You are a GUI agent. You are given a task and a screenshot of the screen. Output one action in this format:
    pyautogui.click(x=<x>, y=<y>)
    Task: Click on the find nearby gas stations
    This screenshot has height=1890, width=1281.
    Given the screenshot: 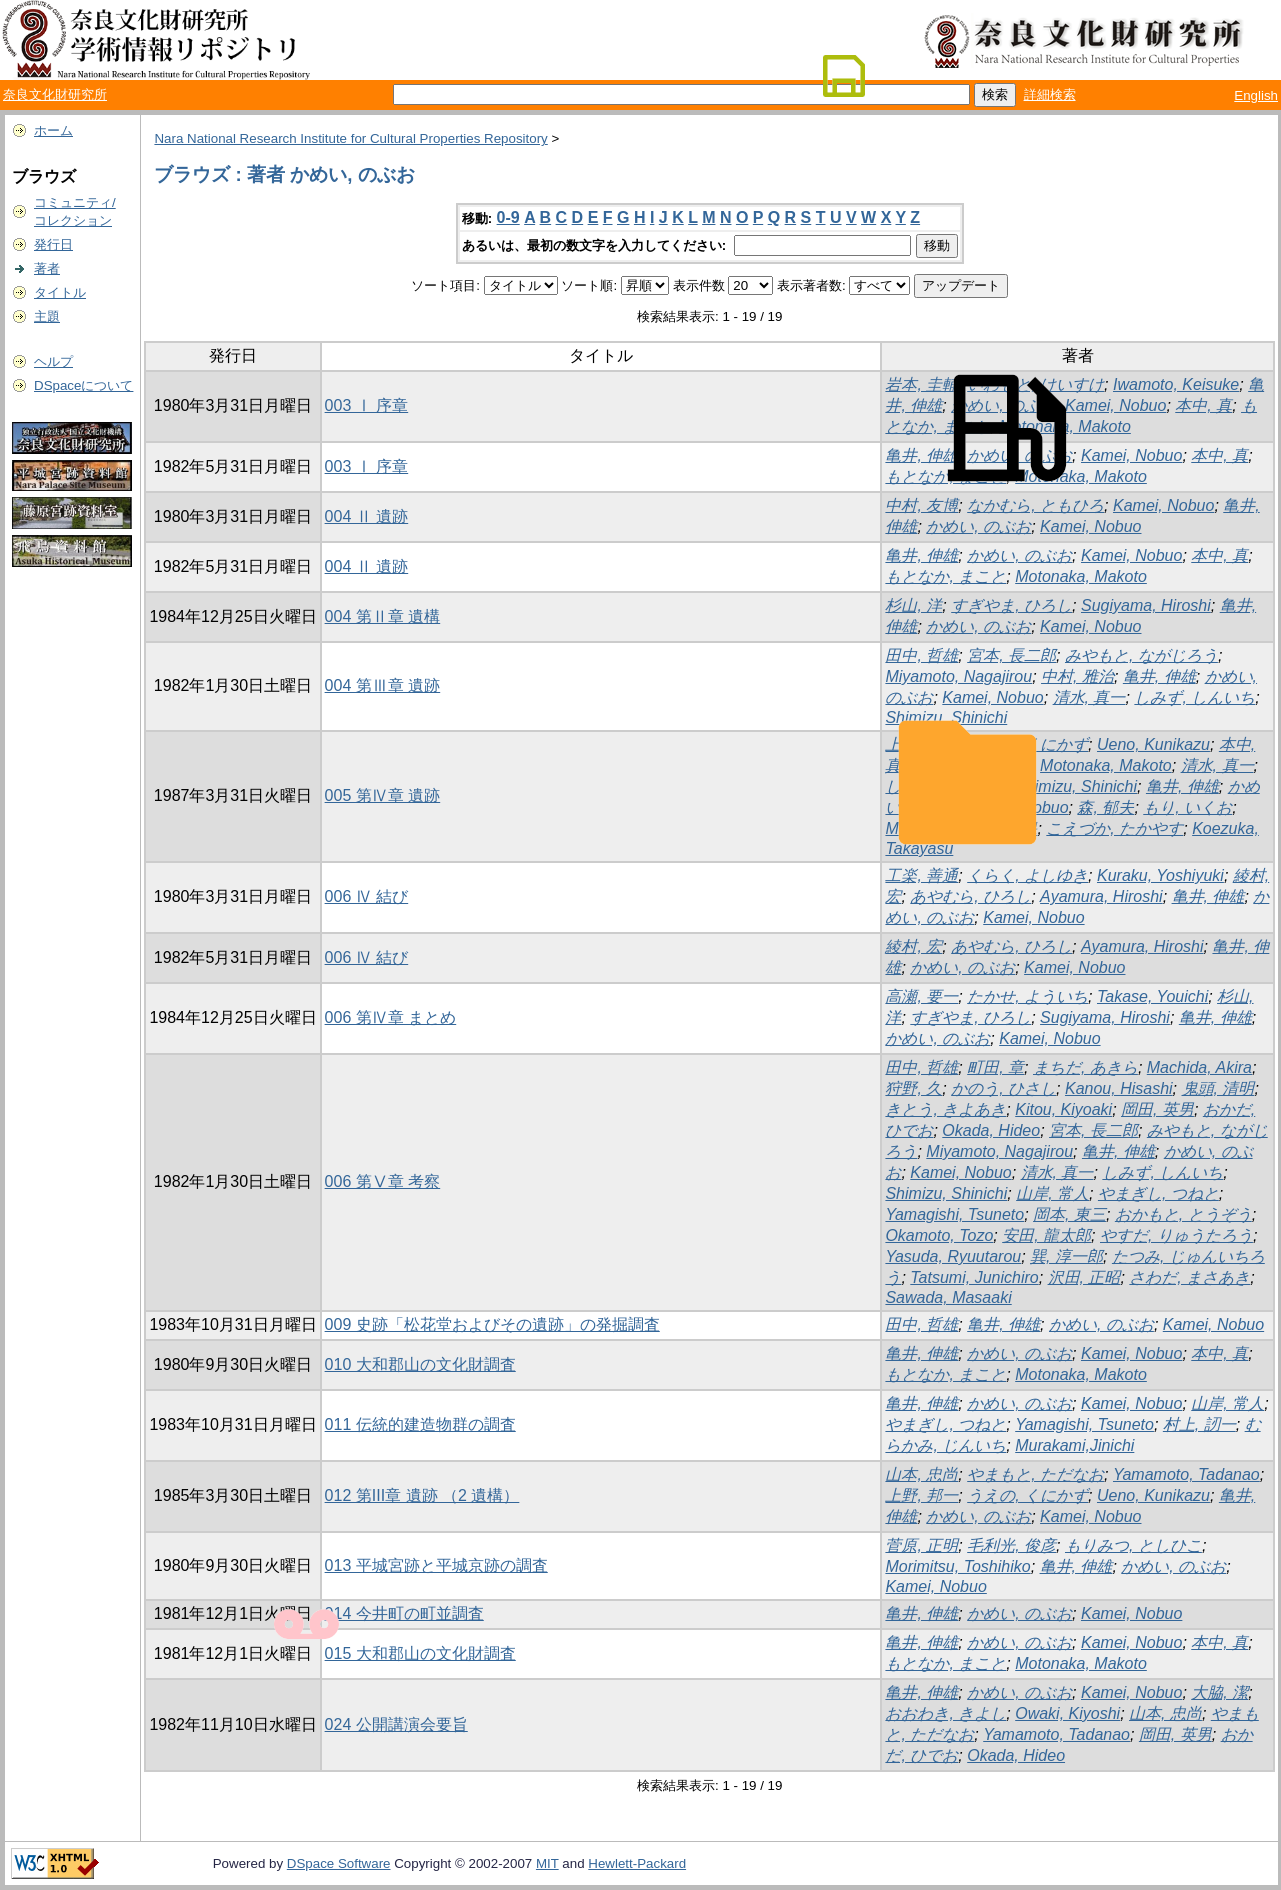 What is the action you would take?
    pyautogui.click(x=1007, y=428)
    